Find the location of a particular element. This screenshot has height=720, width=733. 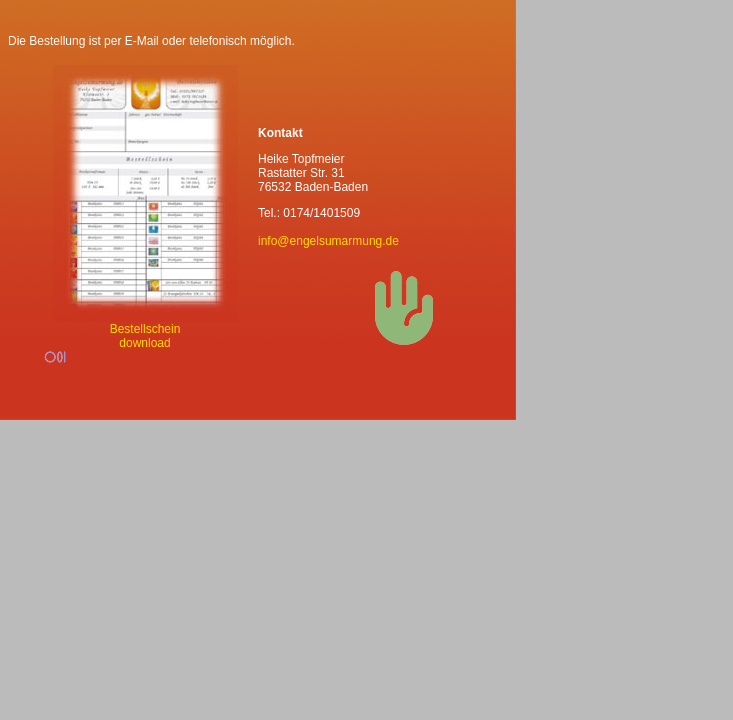

visit medium article or profile is located at coordinates (55, 357).